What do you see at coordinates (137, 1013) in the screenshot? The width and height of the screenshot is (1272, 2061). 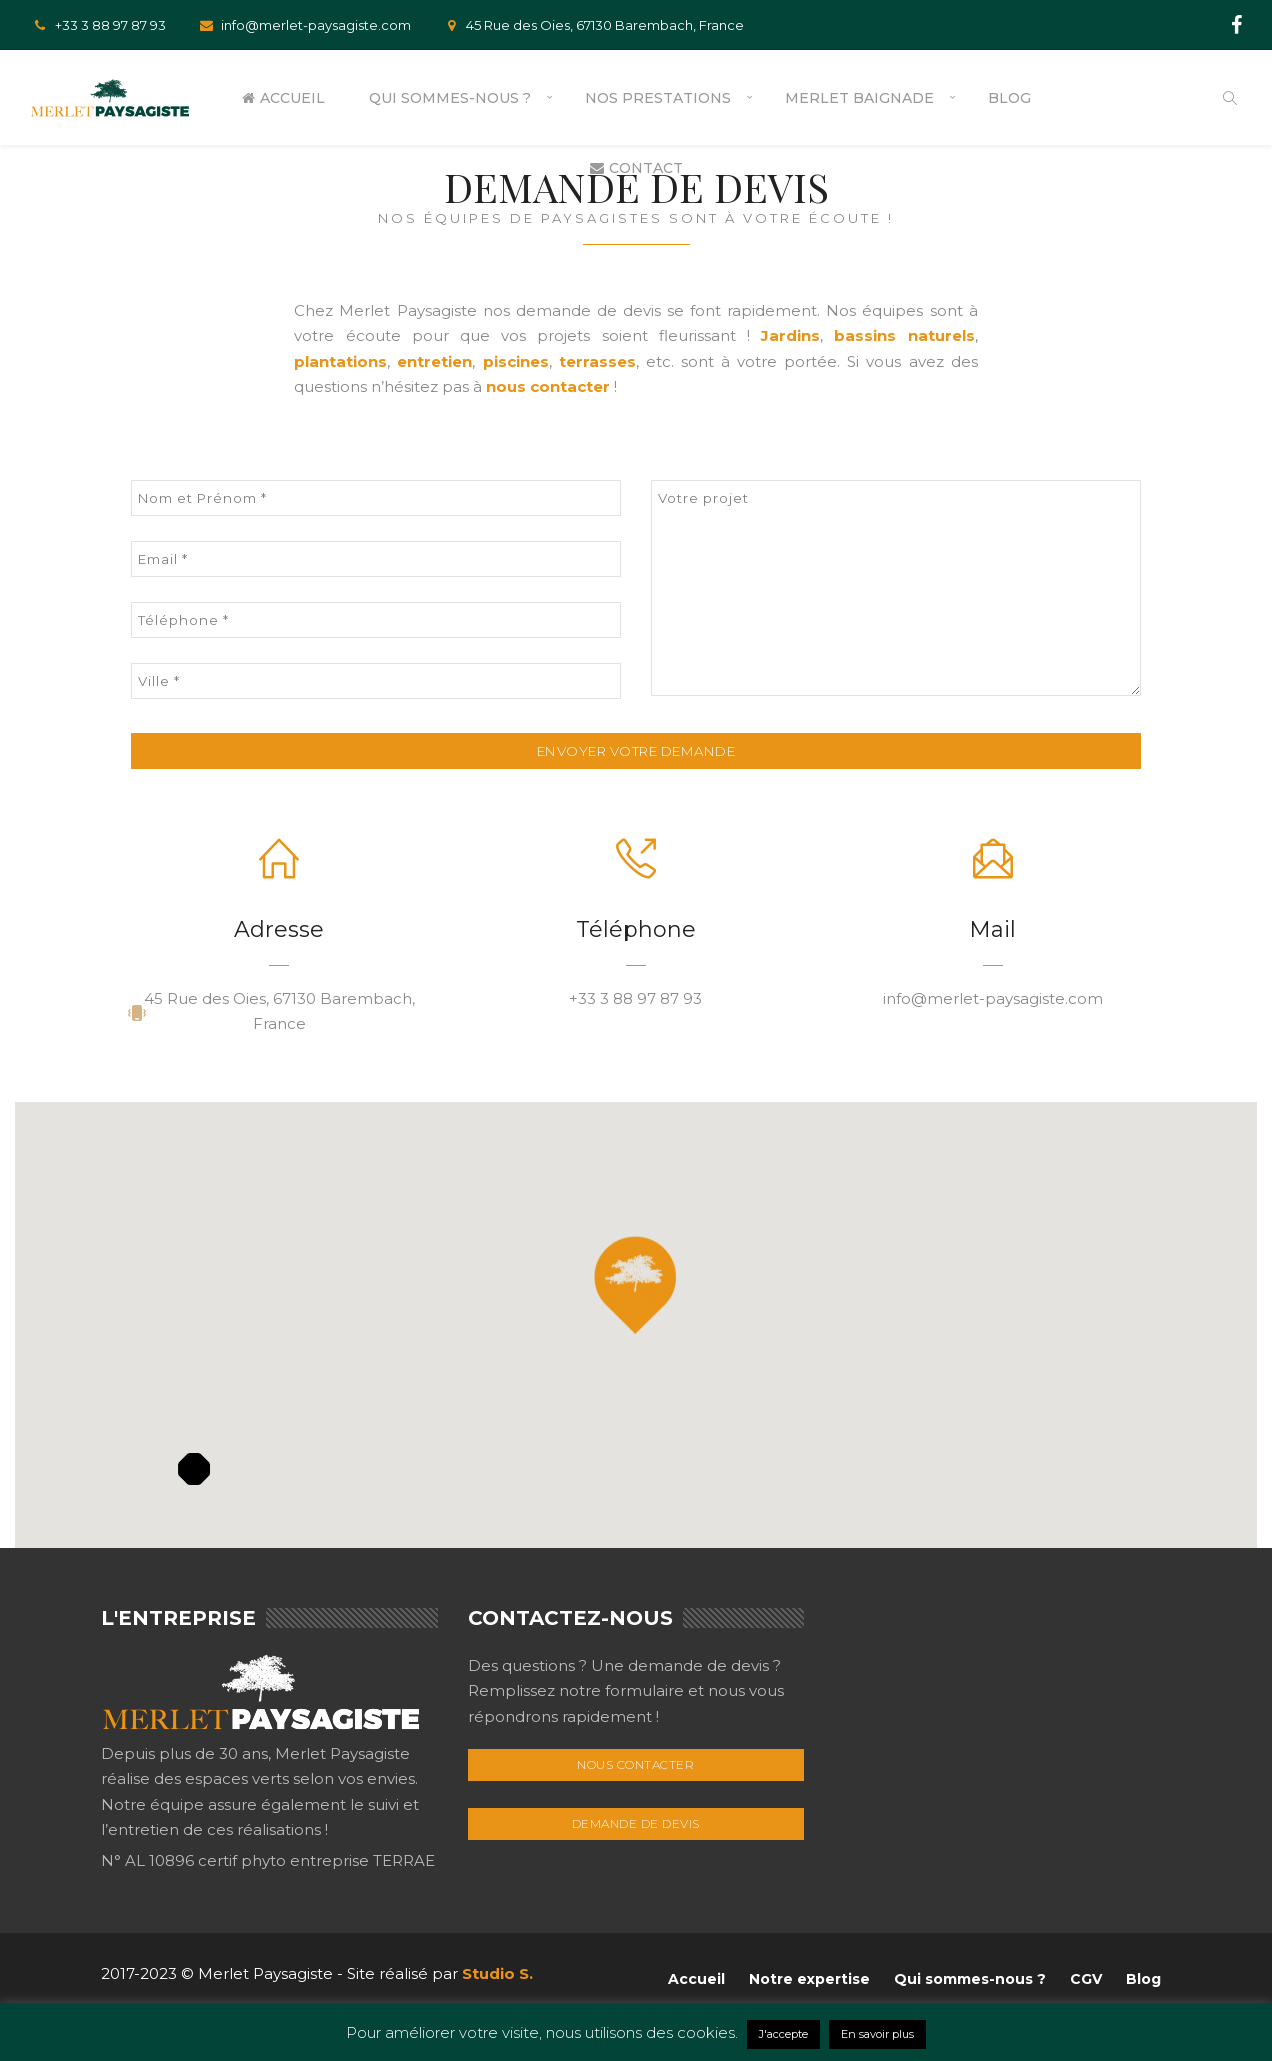 I see `phone is on vibrate mode` at bounding box center [137, 1013].